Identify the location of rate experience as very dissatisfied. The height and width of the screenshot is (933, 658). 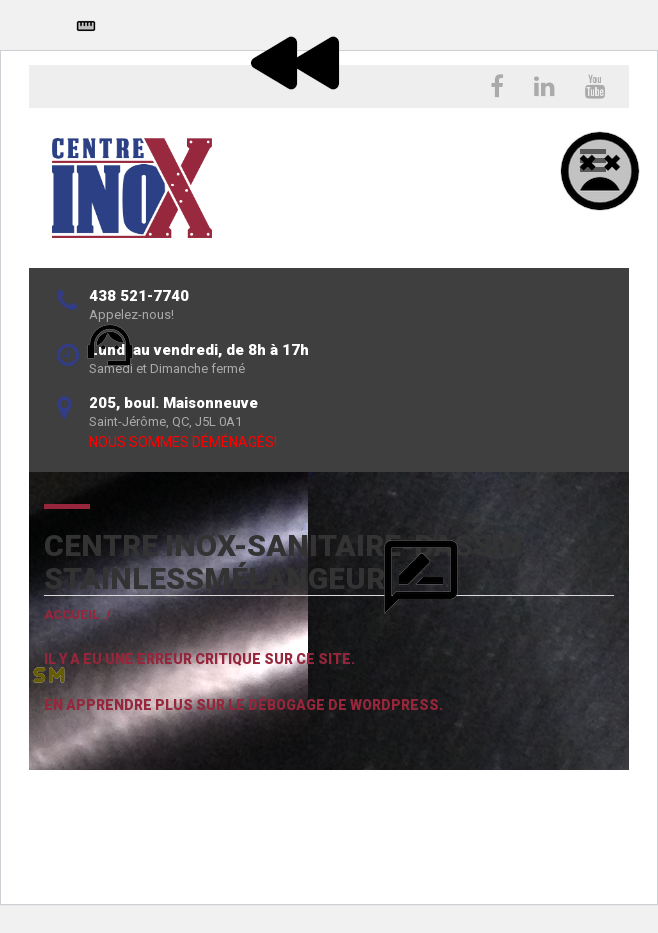
(600, 171).